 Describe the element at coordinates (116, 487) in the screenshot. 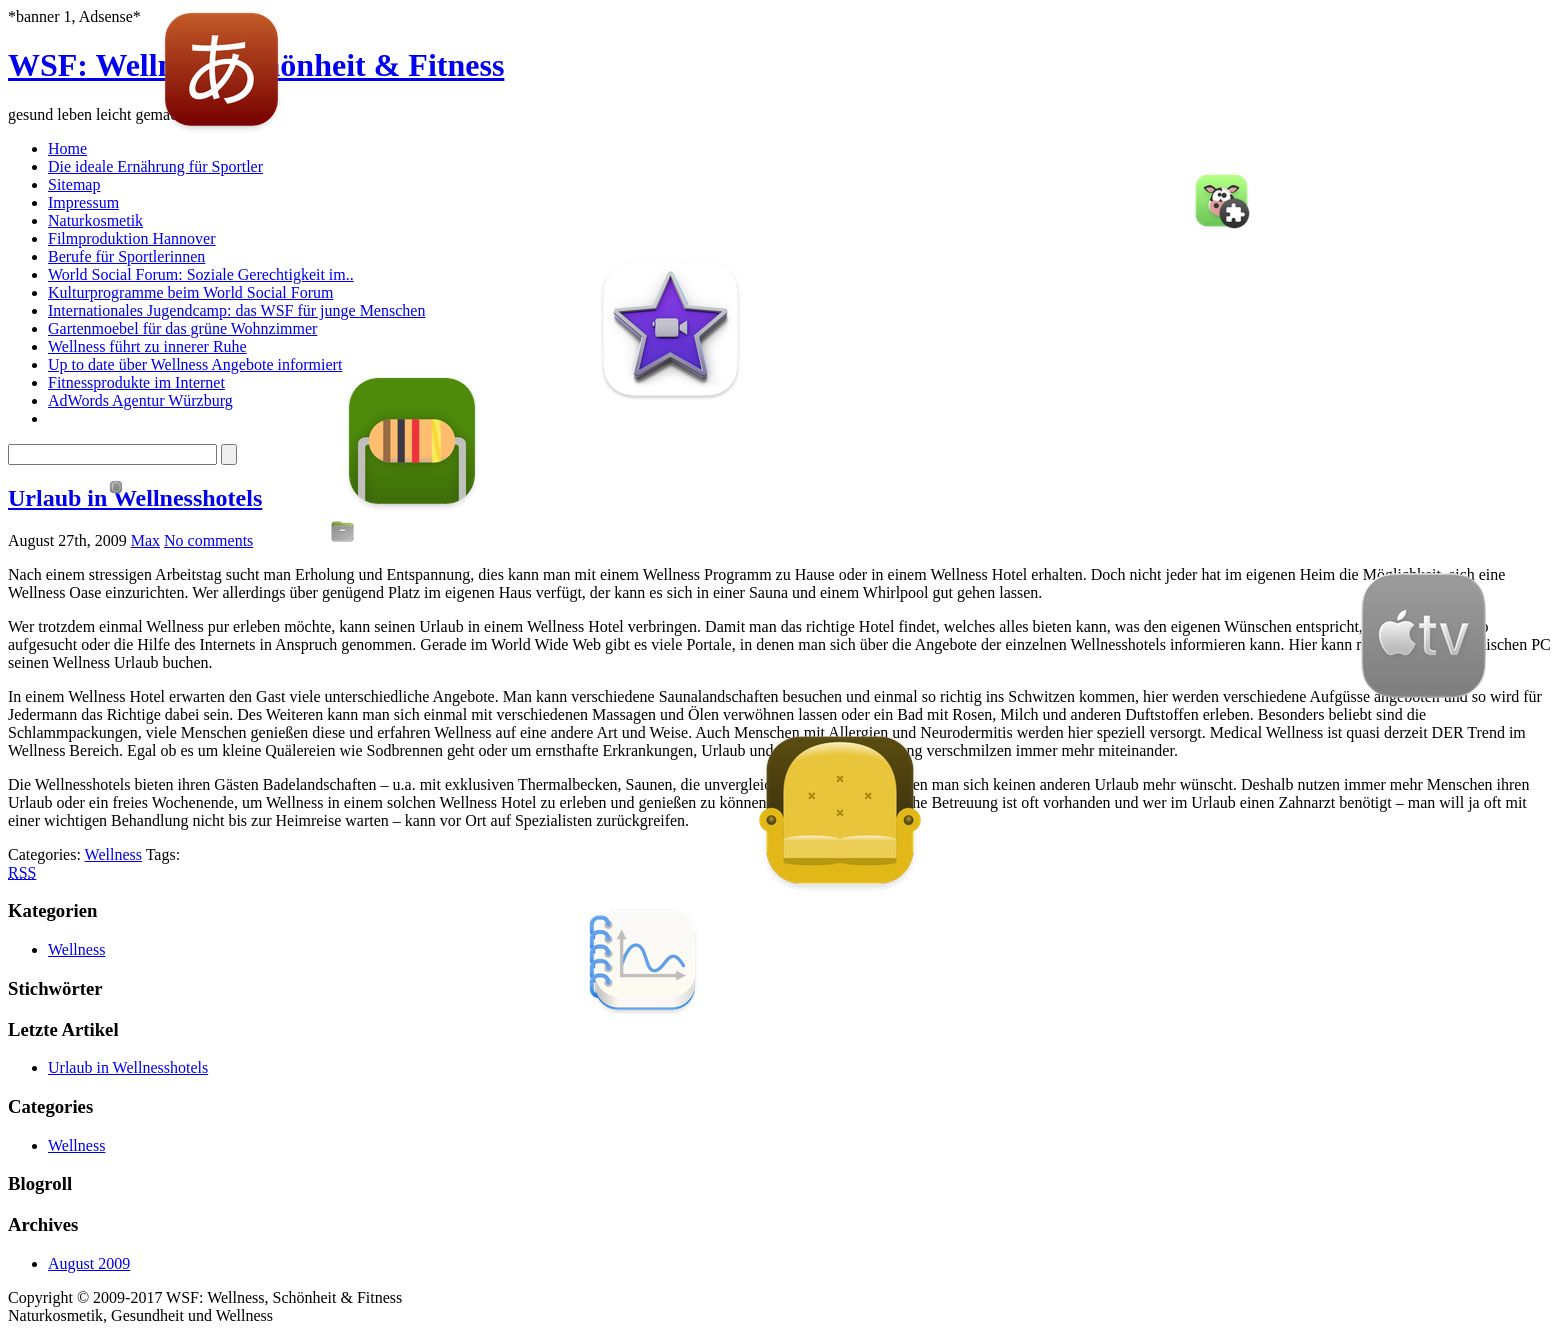

I see `open the Apple Watch companion app` at that location.